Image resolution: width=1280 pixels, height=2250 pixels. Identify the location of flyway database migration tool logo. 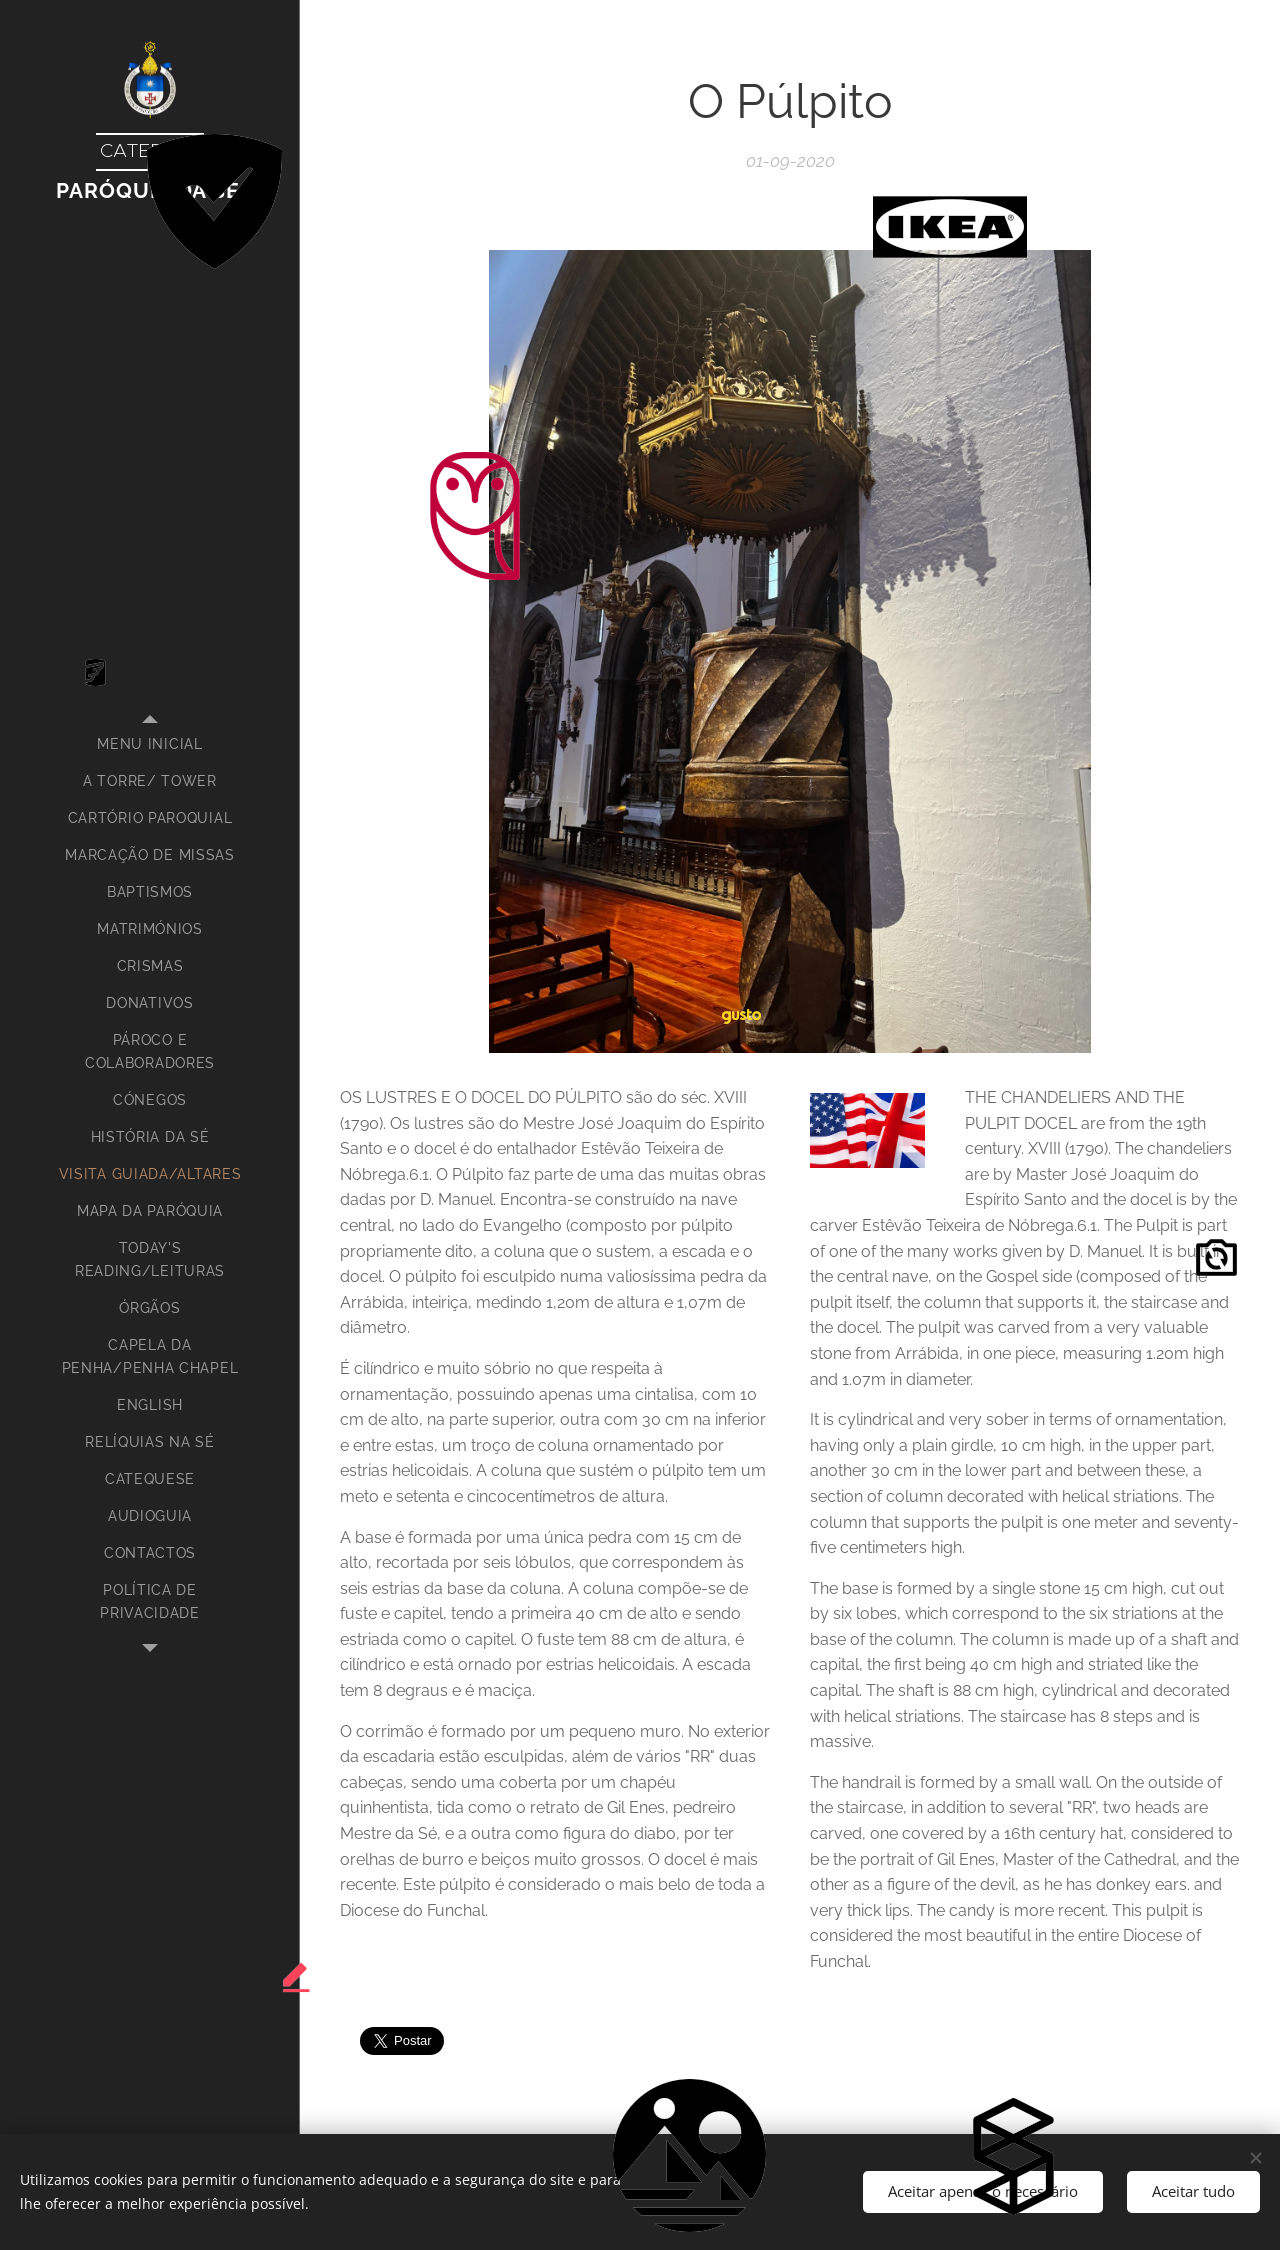
(95, 672).